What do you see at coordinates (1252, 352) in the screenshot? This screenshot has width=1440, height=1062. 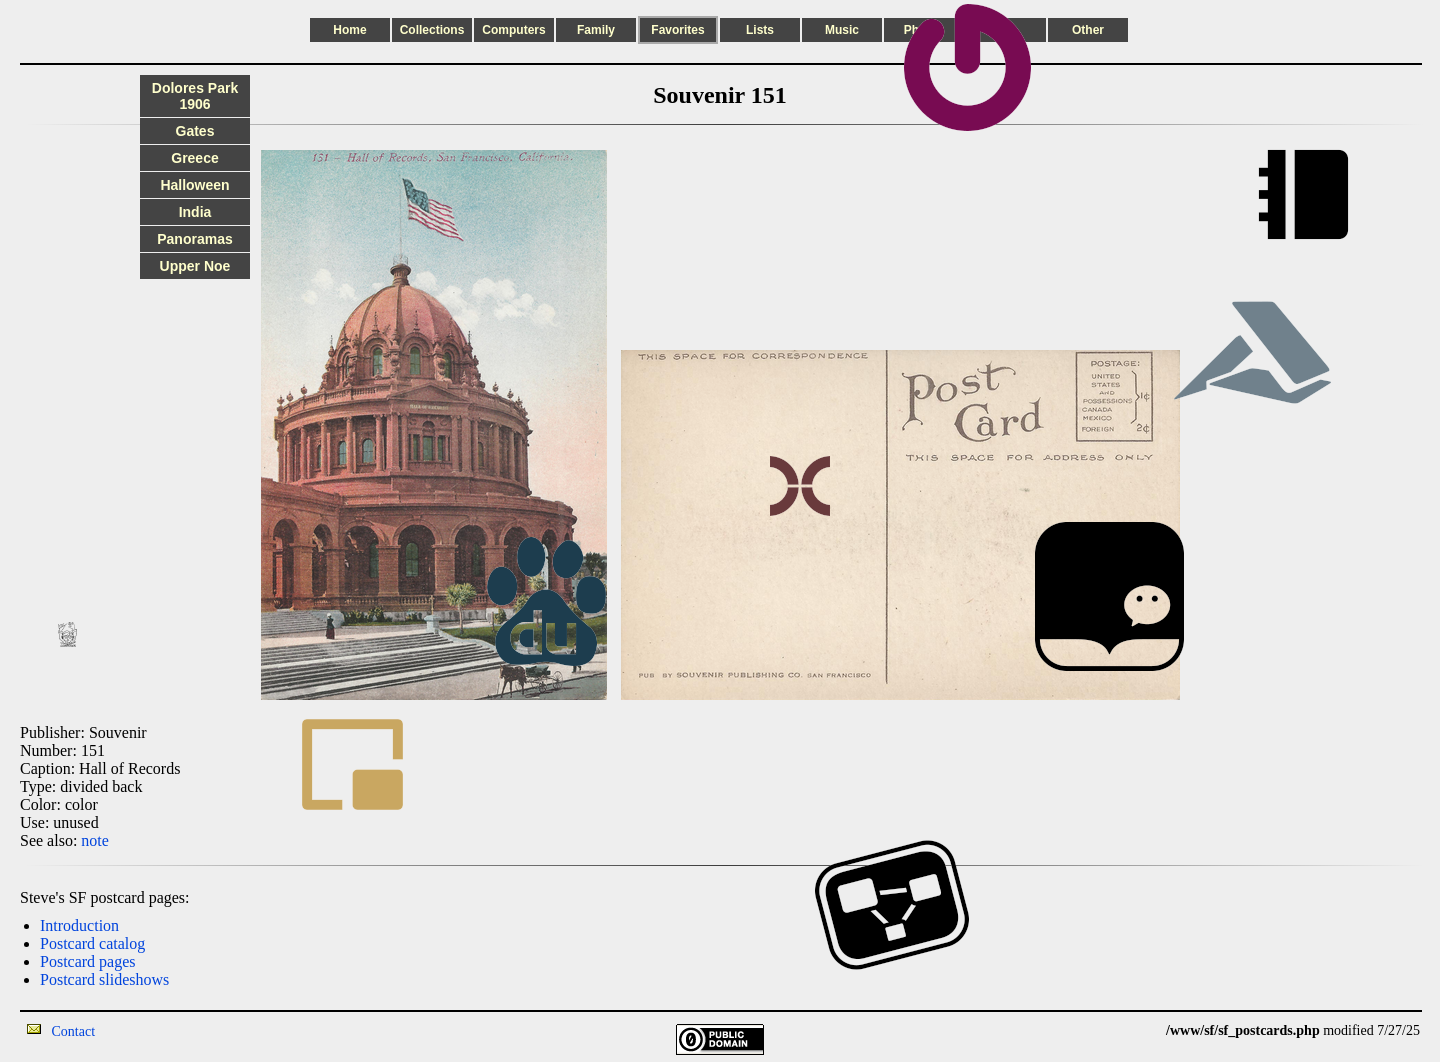 I see `accusoft company logo` at bounding box center [1252, 352].